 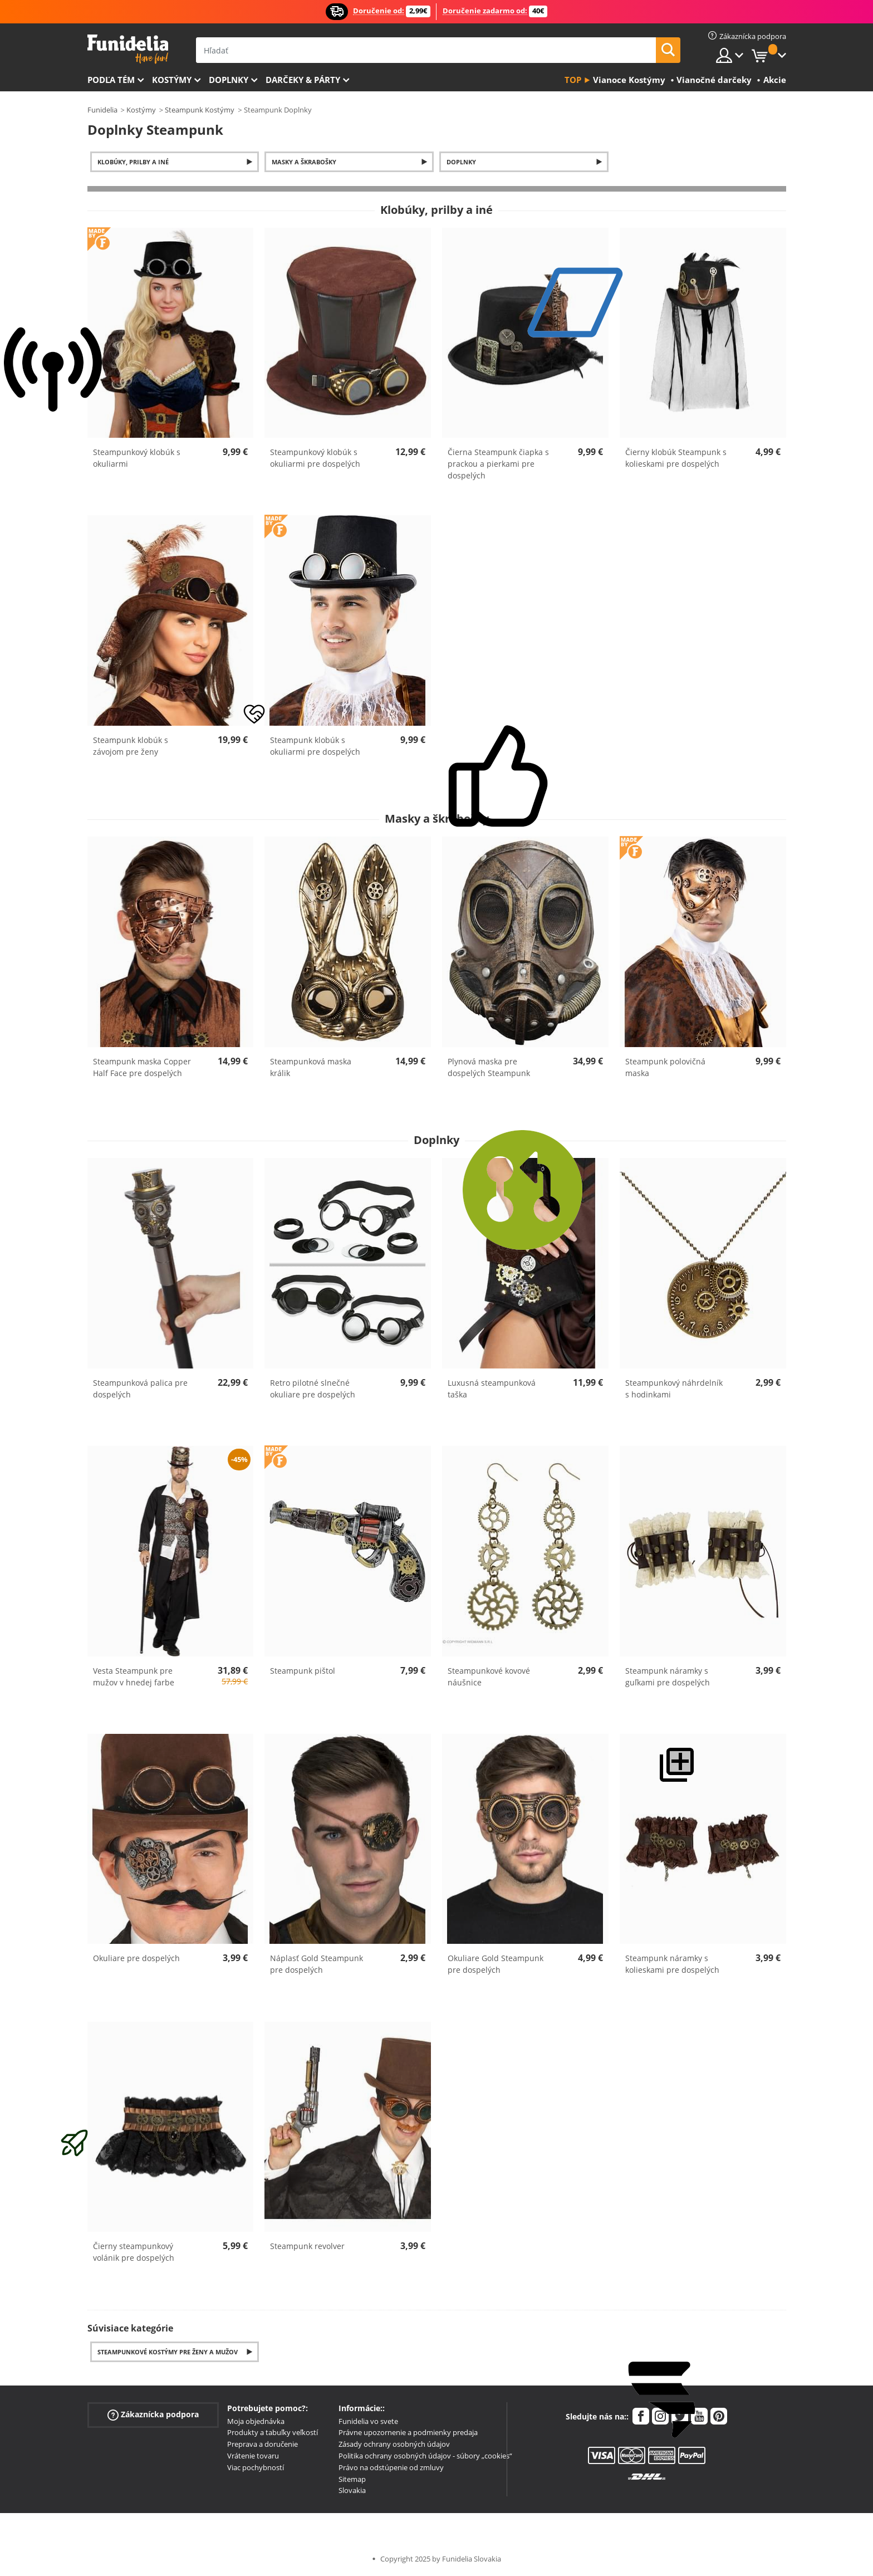 I want to click on like or upvote content, so click(x=497, y=779).